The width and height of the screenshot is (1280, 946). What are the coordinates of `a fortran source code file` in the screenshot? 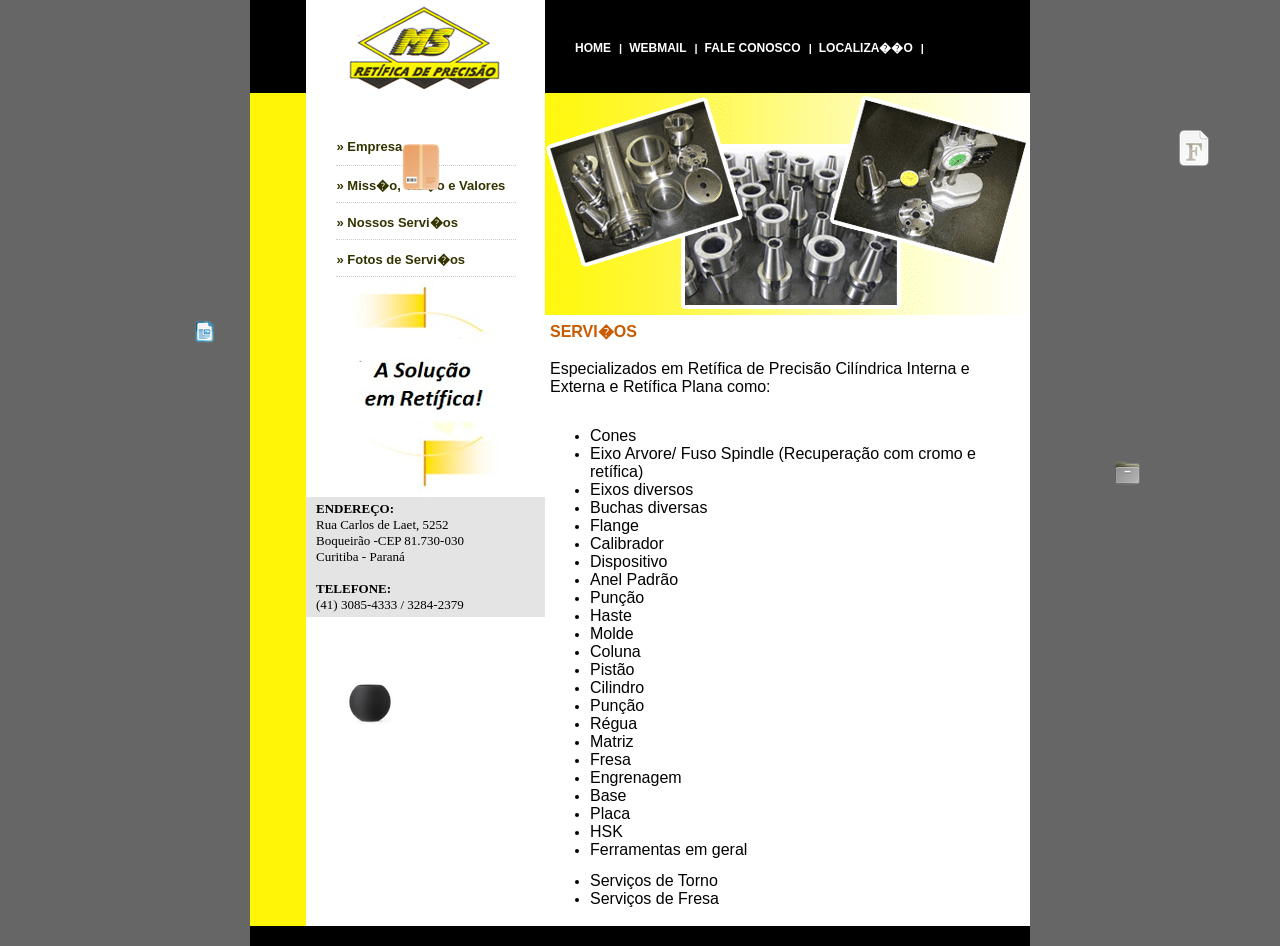 It's located at (1194, 148).